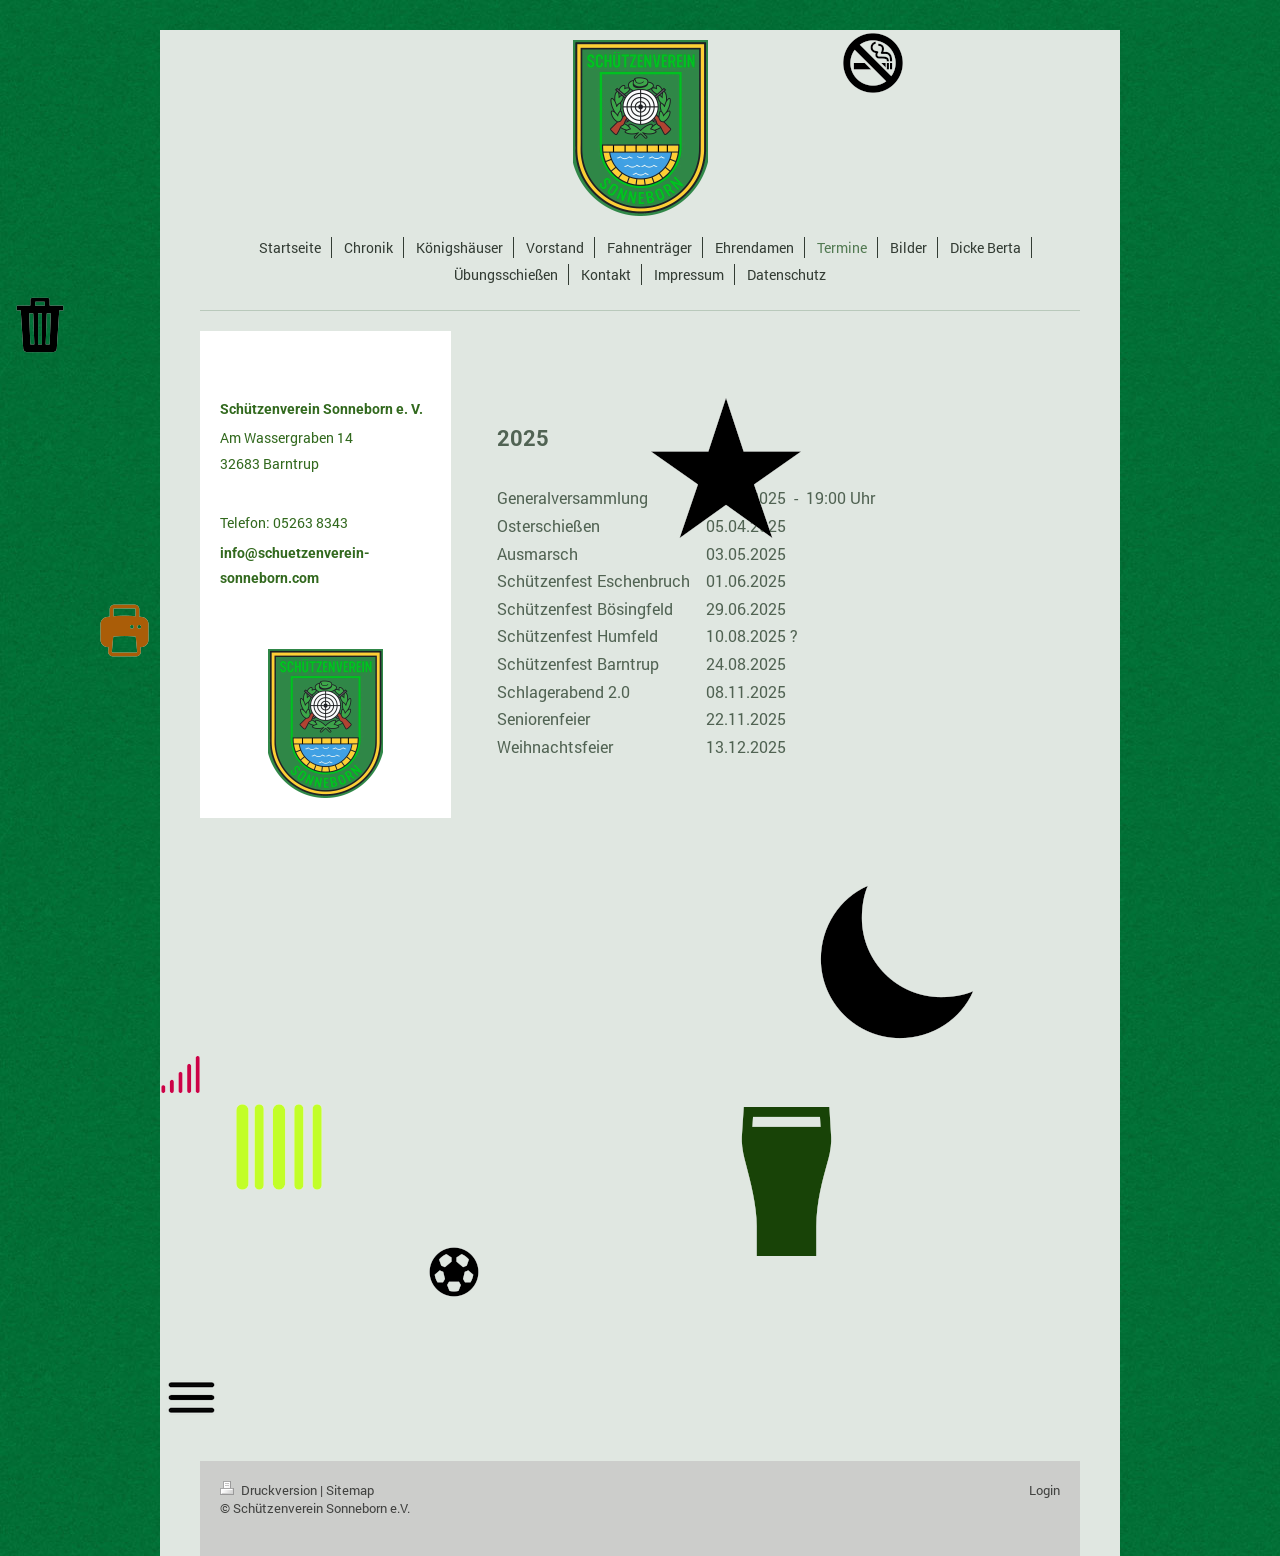  I want to click on access football or soccer content, so click(454, 1272).